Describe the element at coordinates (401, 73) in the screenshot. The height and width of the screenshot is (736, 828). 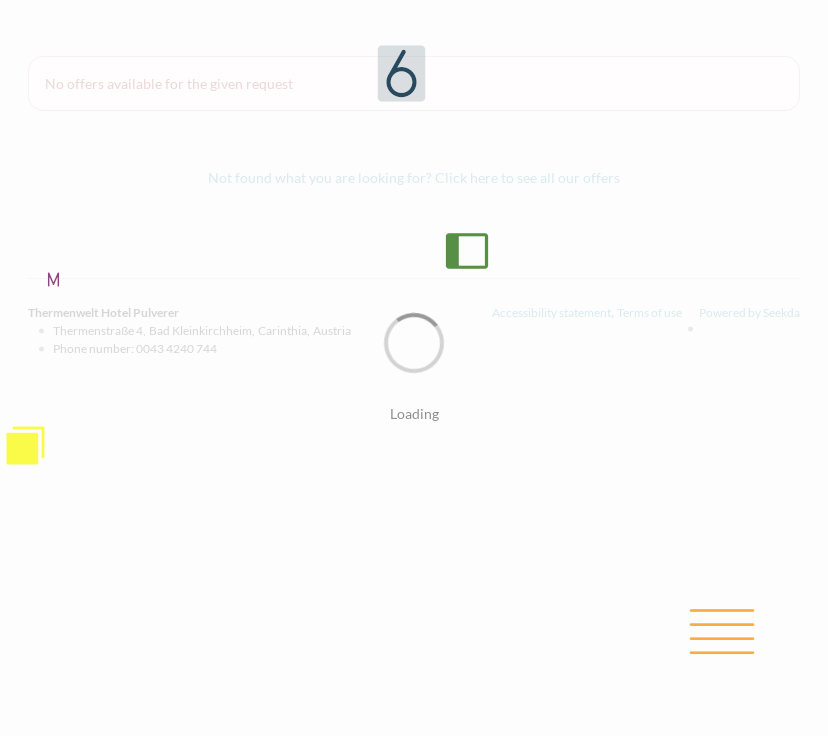
I see `indicates step six in a multi-step process` at that location.